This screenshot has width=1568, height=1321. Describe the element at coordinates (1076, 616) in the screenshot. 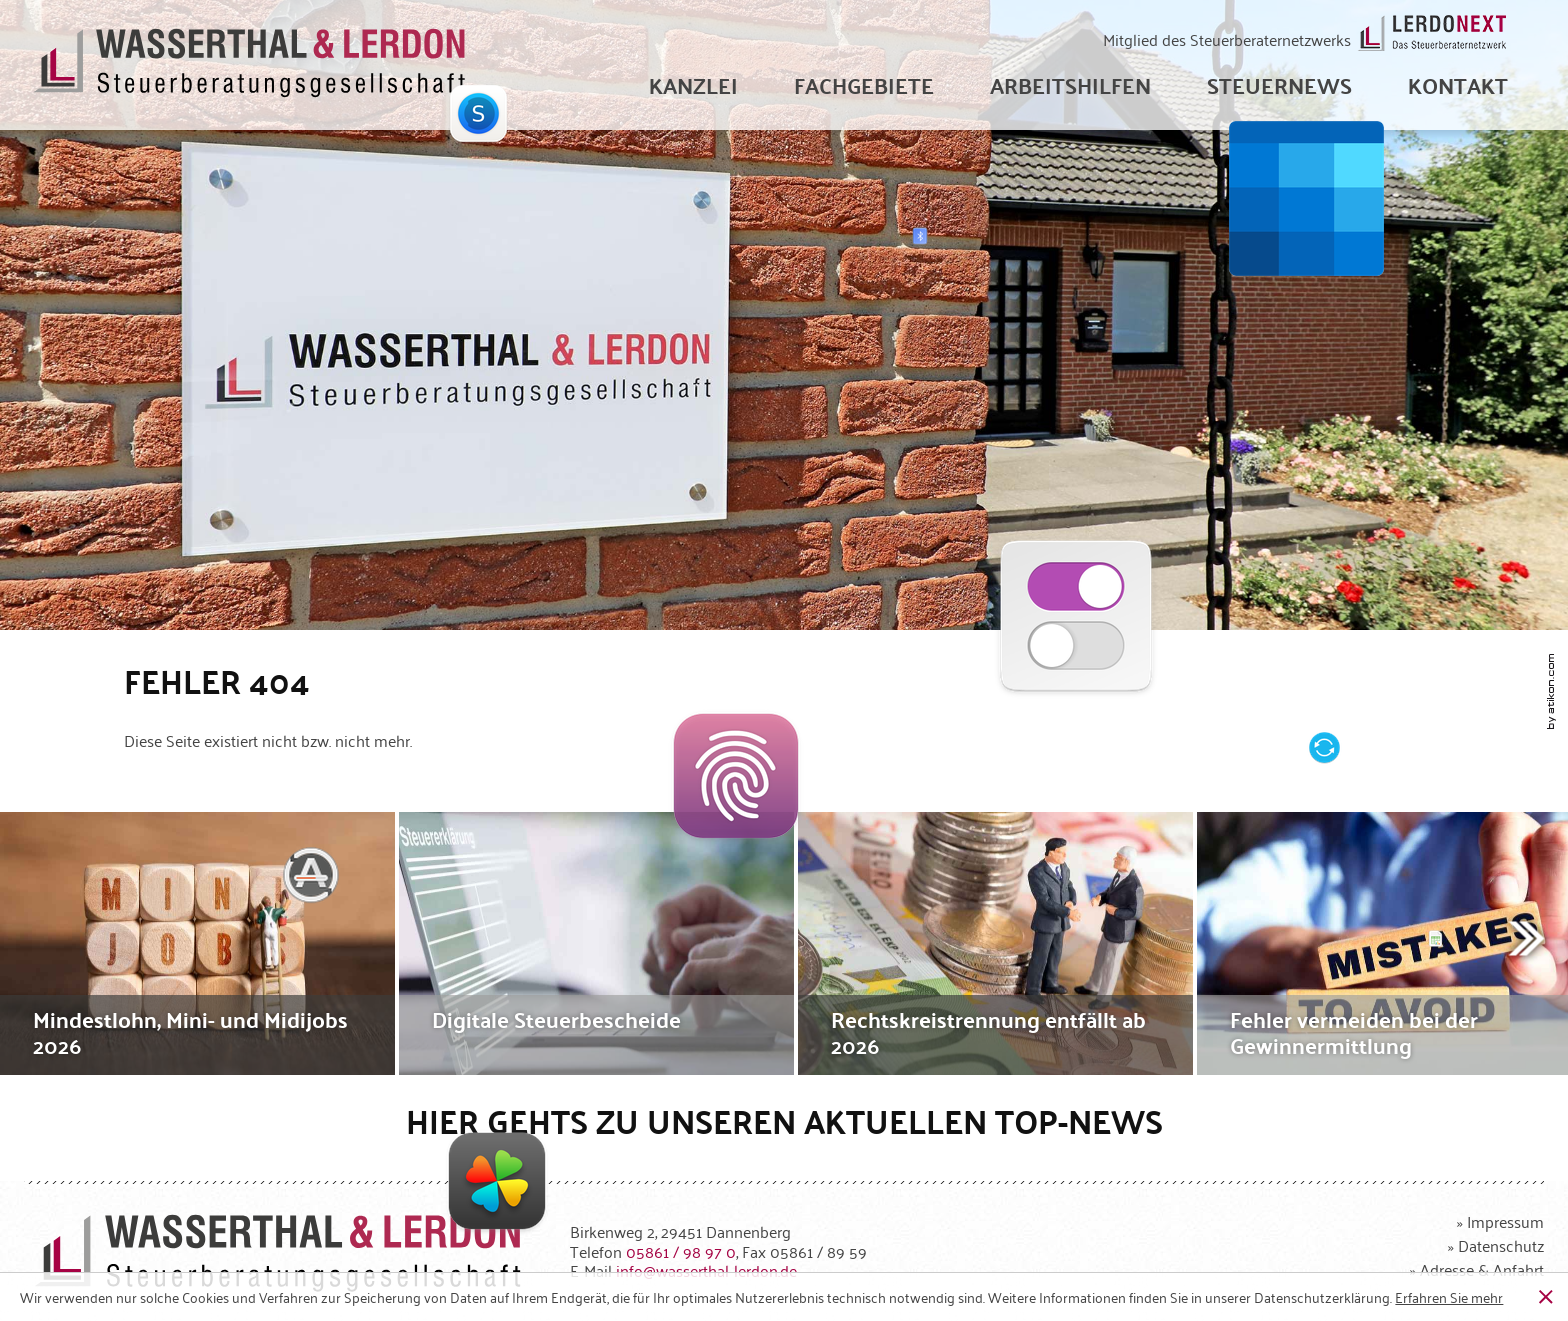

I see `open unity tweak tool settings` at that location.